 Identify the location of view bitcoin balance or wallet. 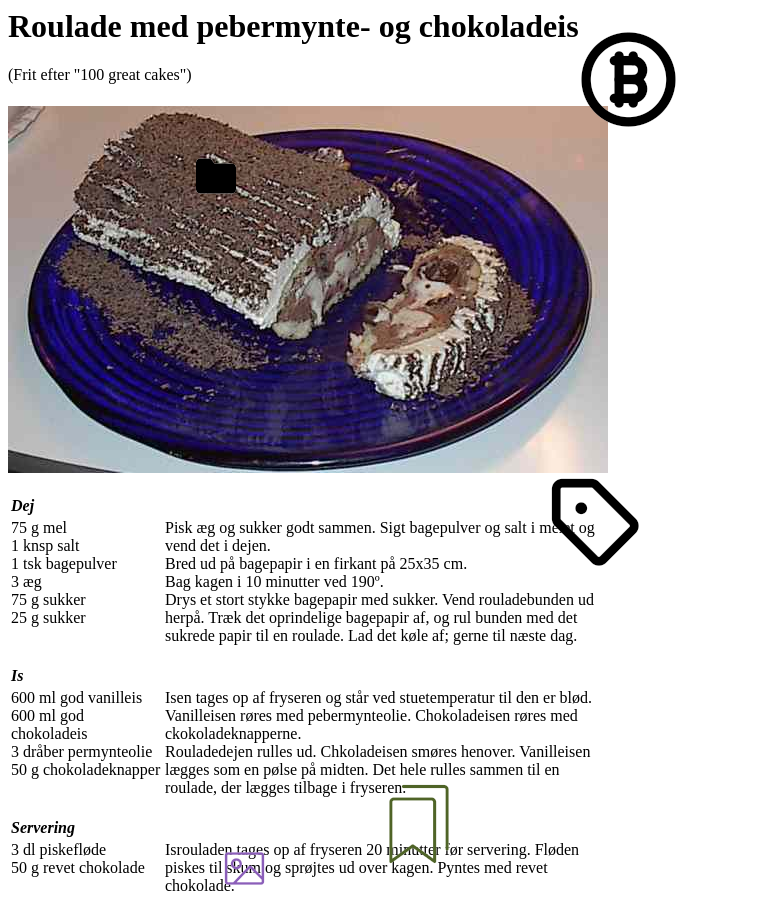
(628, 79).